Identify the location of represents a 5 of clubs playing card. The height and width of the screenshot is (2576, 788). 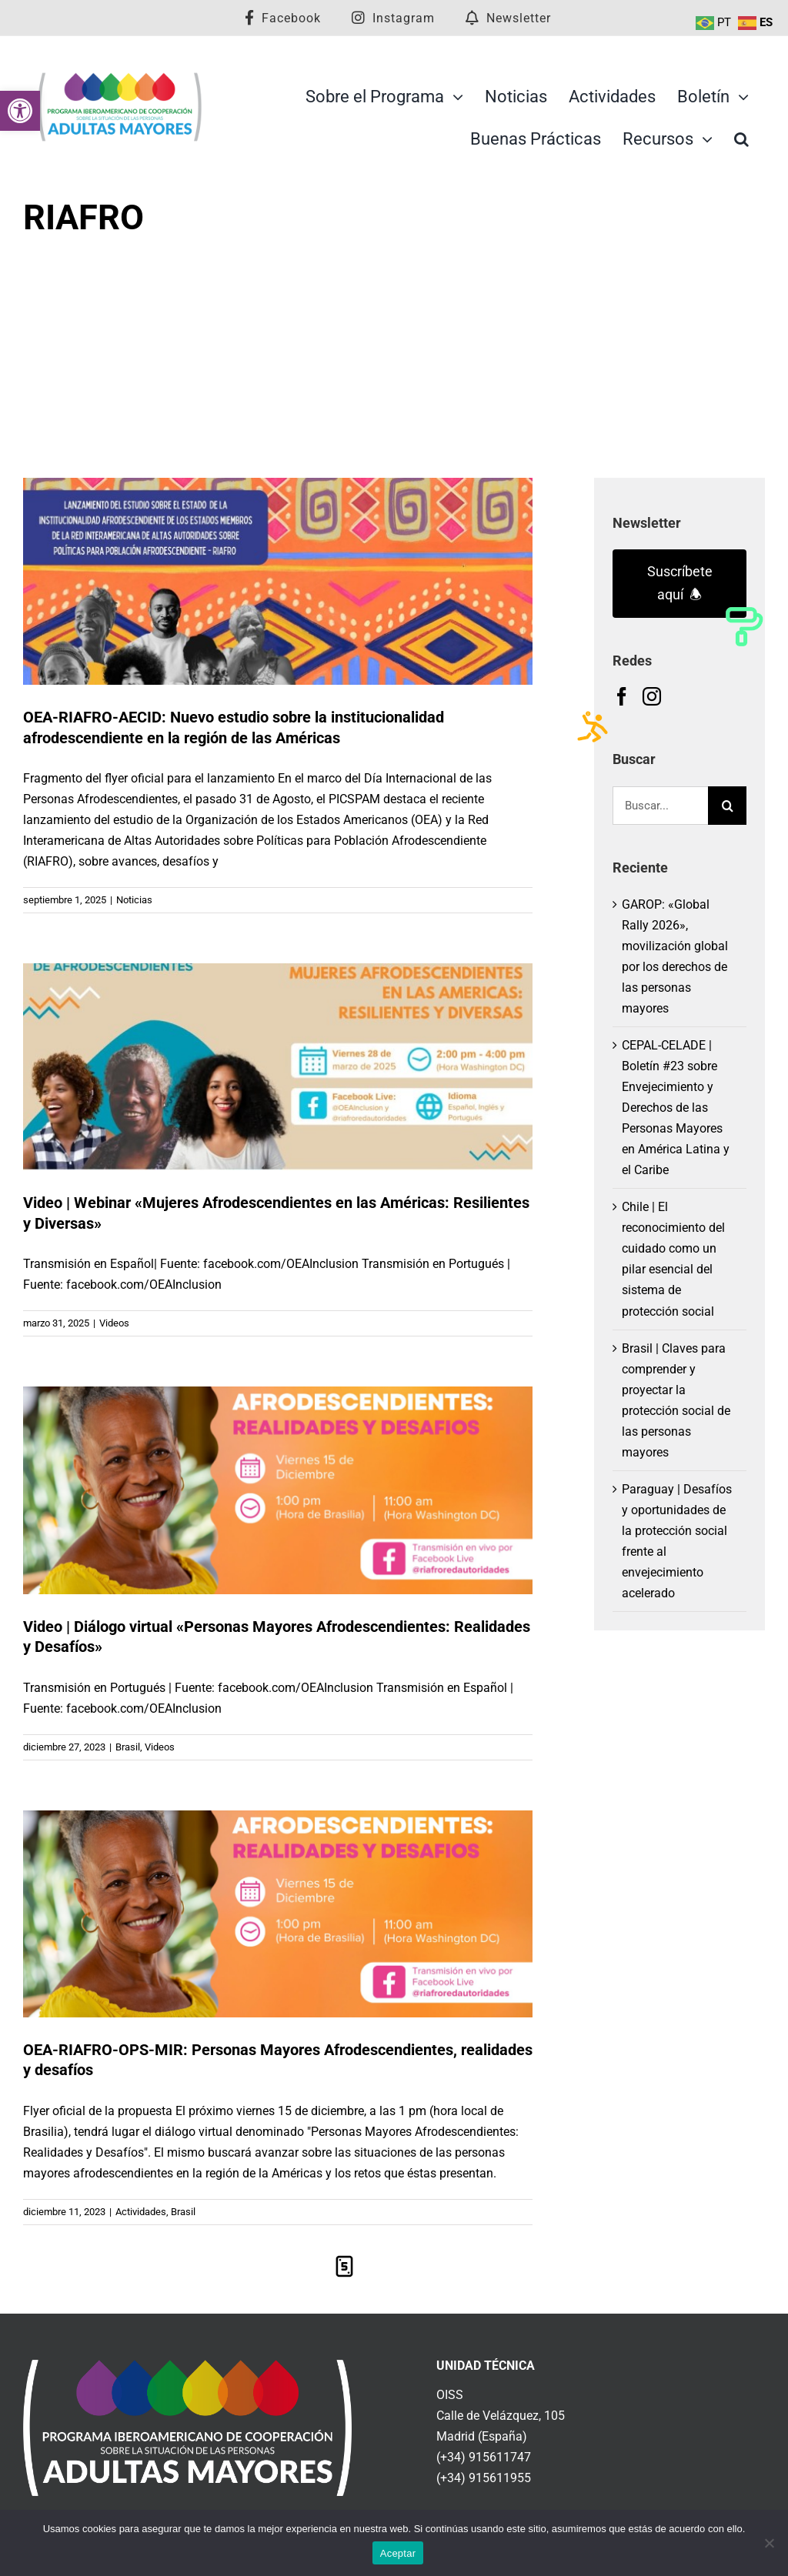
(344, 2266).